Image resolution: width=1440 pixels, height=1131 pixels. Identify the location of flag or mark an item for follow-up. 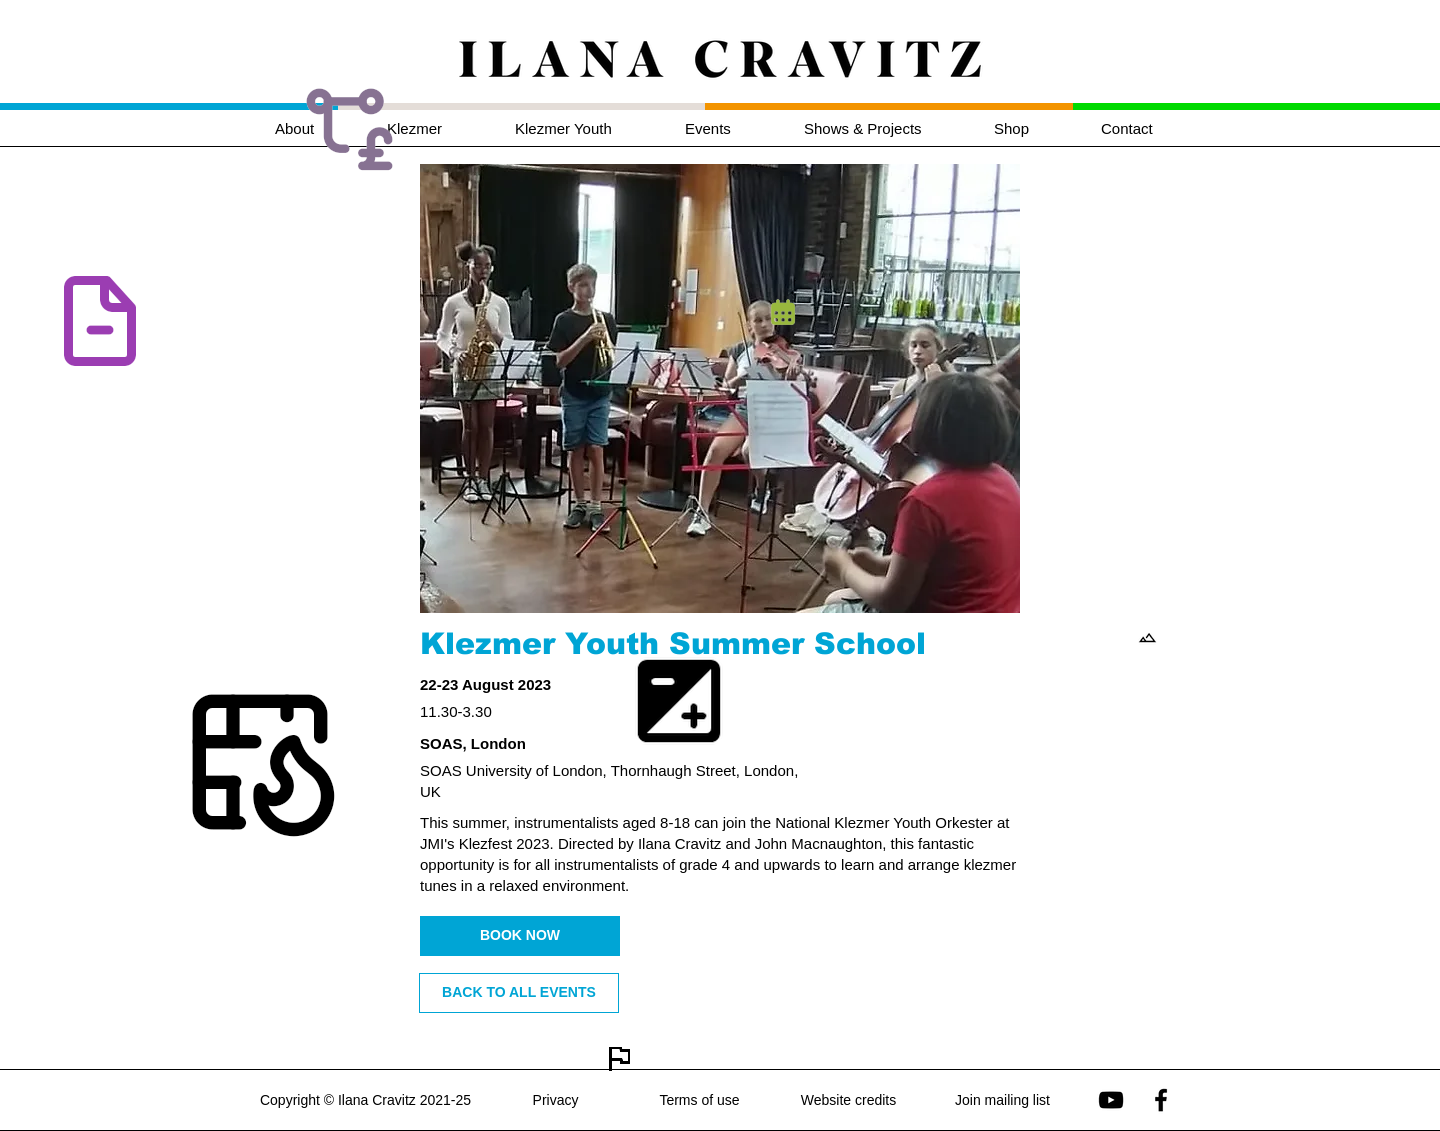
(619, 1058).